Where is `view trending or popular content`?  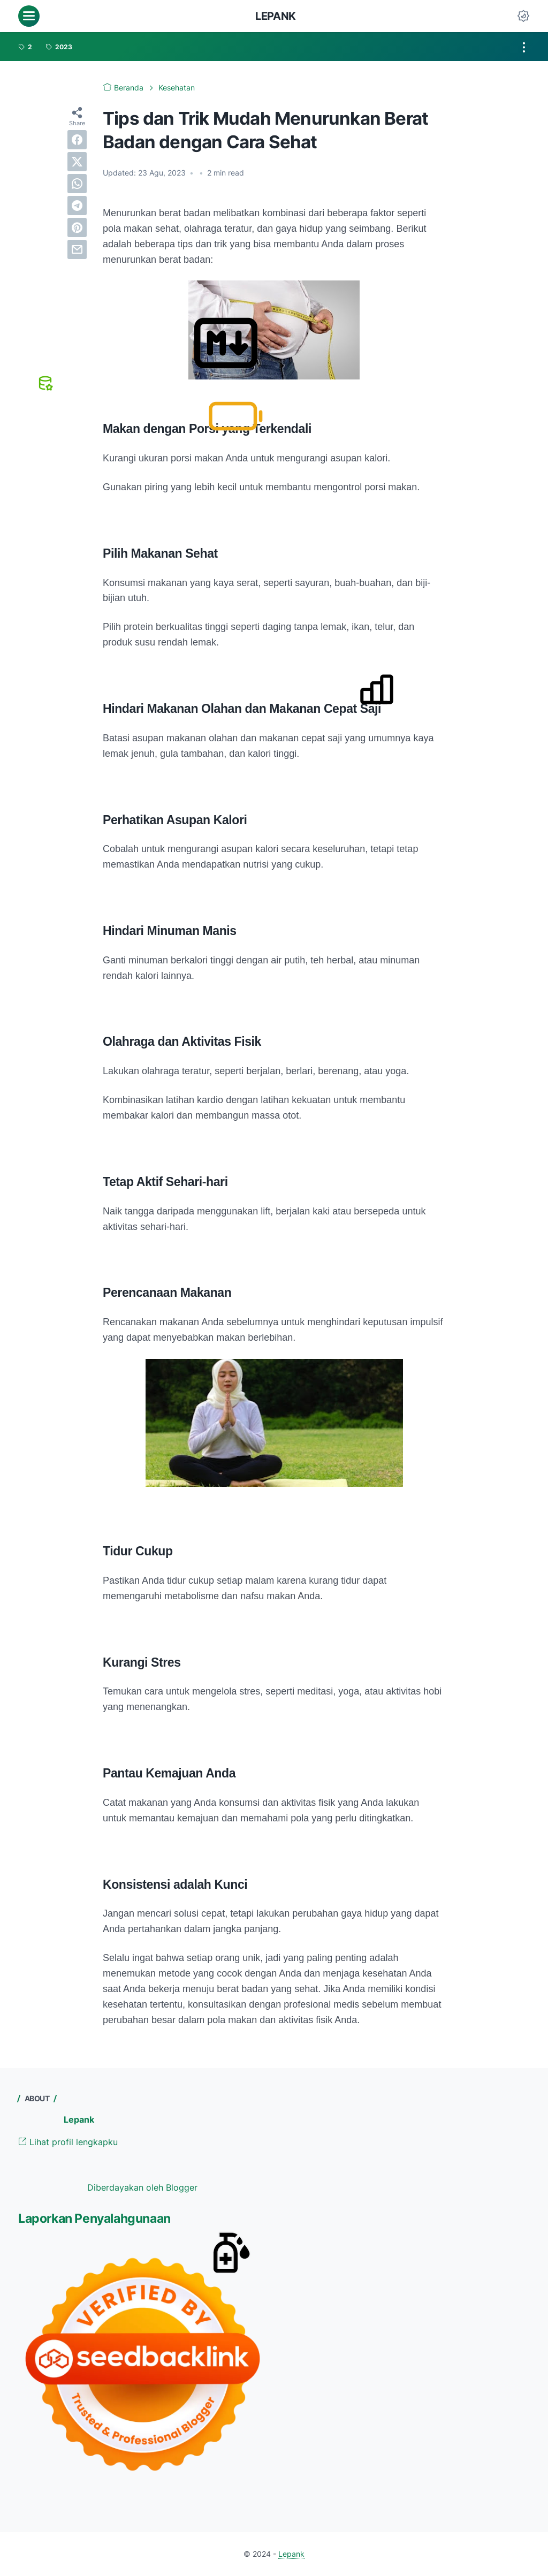
view trending or popular content is located at coordinates (377, 689).